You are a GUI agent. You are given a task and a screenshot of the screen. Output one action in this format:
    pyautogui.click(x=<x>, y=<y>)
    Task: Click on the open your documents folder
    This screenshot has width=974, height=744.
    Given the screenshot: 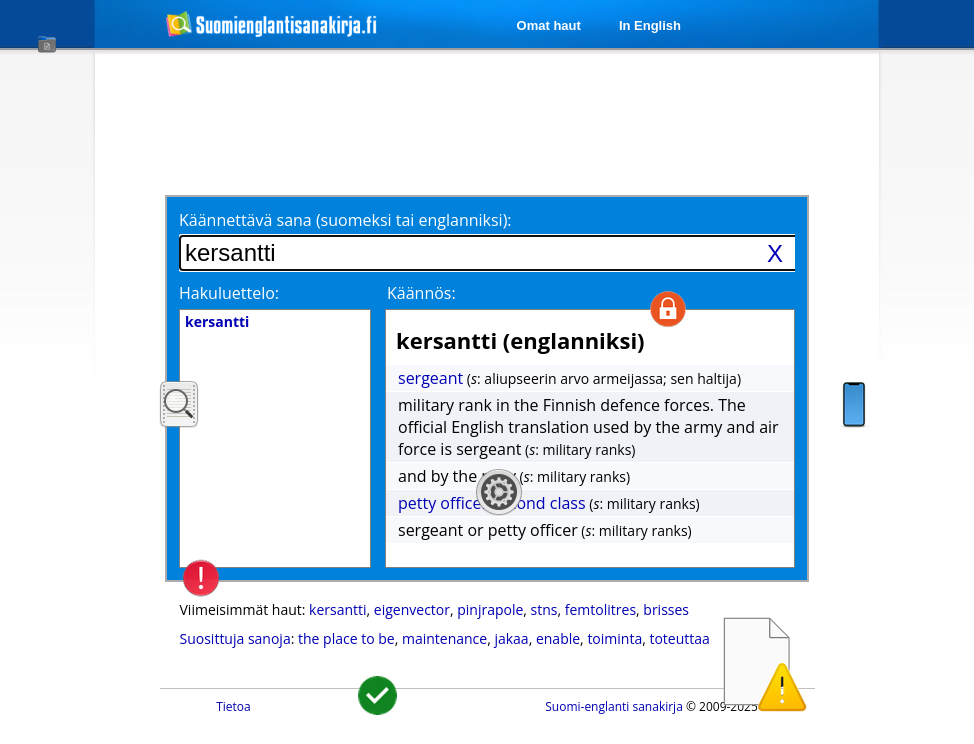 What is the action you would take?
    pyautogui.click(x=47, y=44)
    